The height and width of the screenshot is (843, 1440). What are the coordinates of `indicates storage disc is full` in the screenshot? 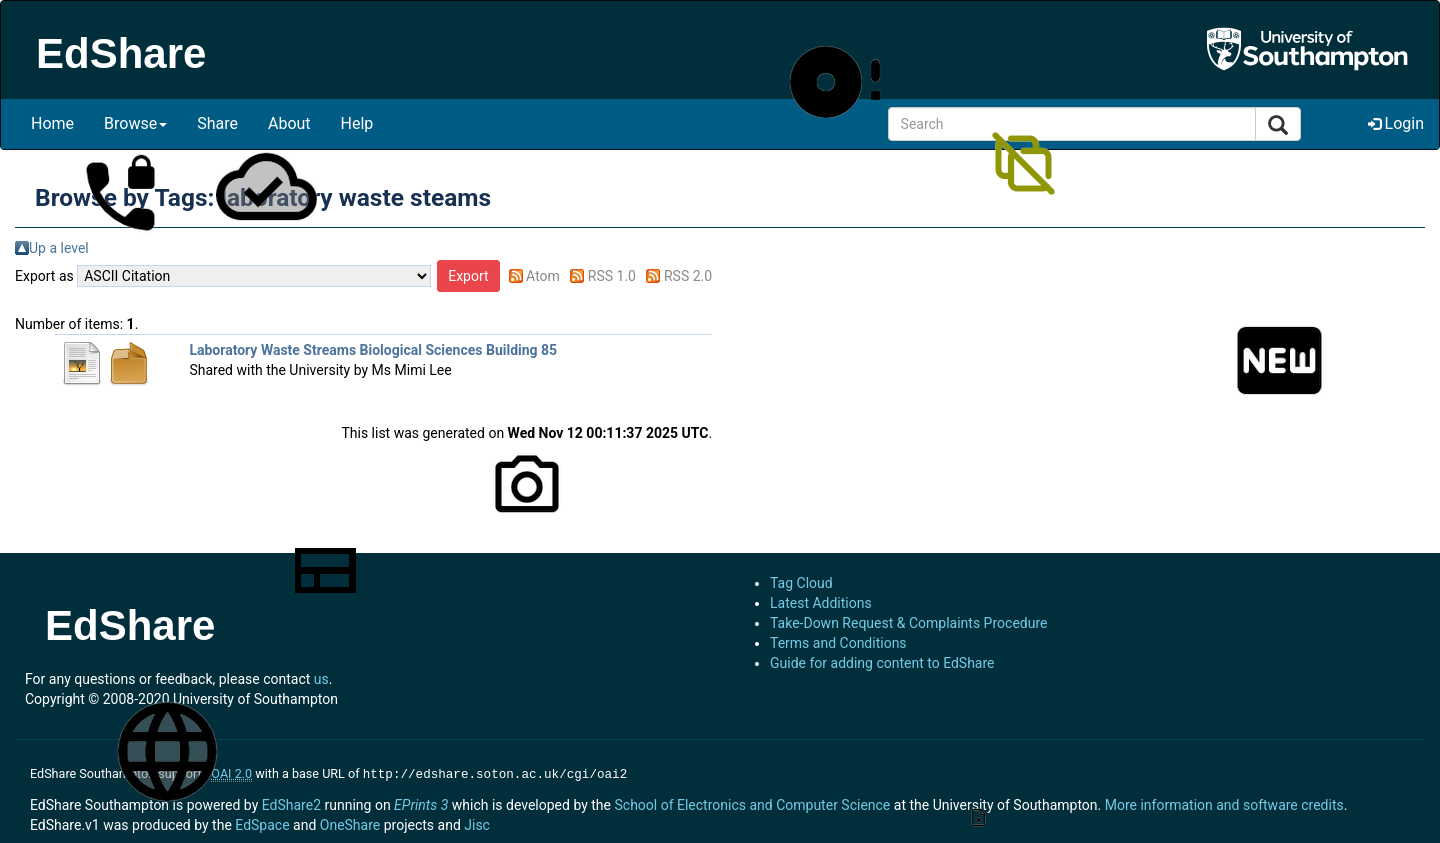 It's located at (835, 82).